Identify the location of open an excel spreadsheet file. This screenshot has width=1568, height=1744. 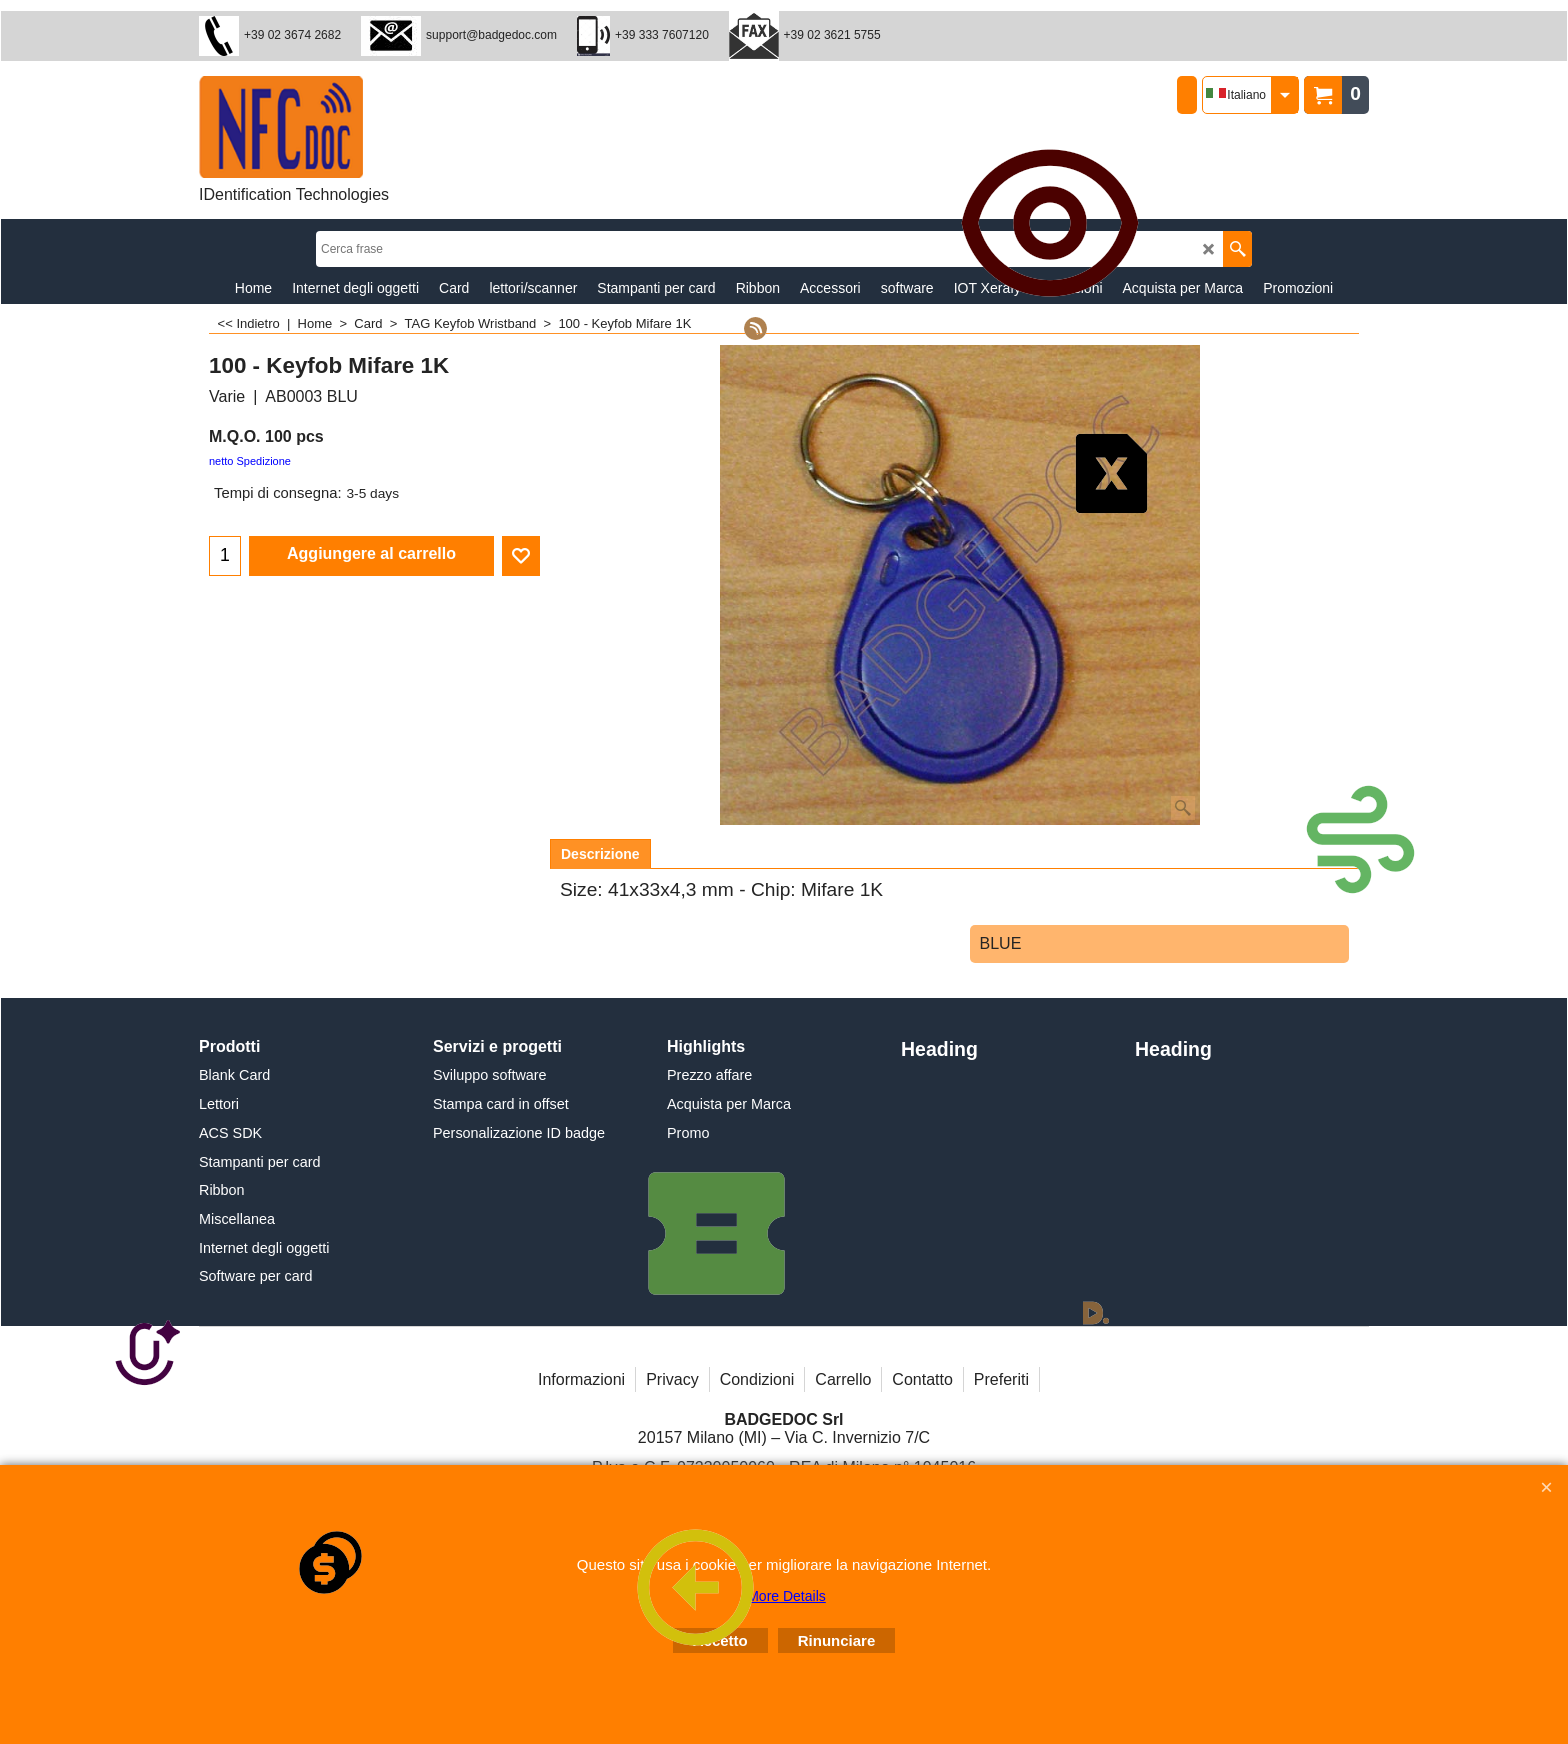
(1111, 473).